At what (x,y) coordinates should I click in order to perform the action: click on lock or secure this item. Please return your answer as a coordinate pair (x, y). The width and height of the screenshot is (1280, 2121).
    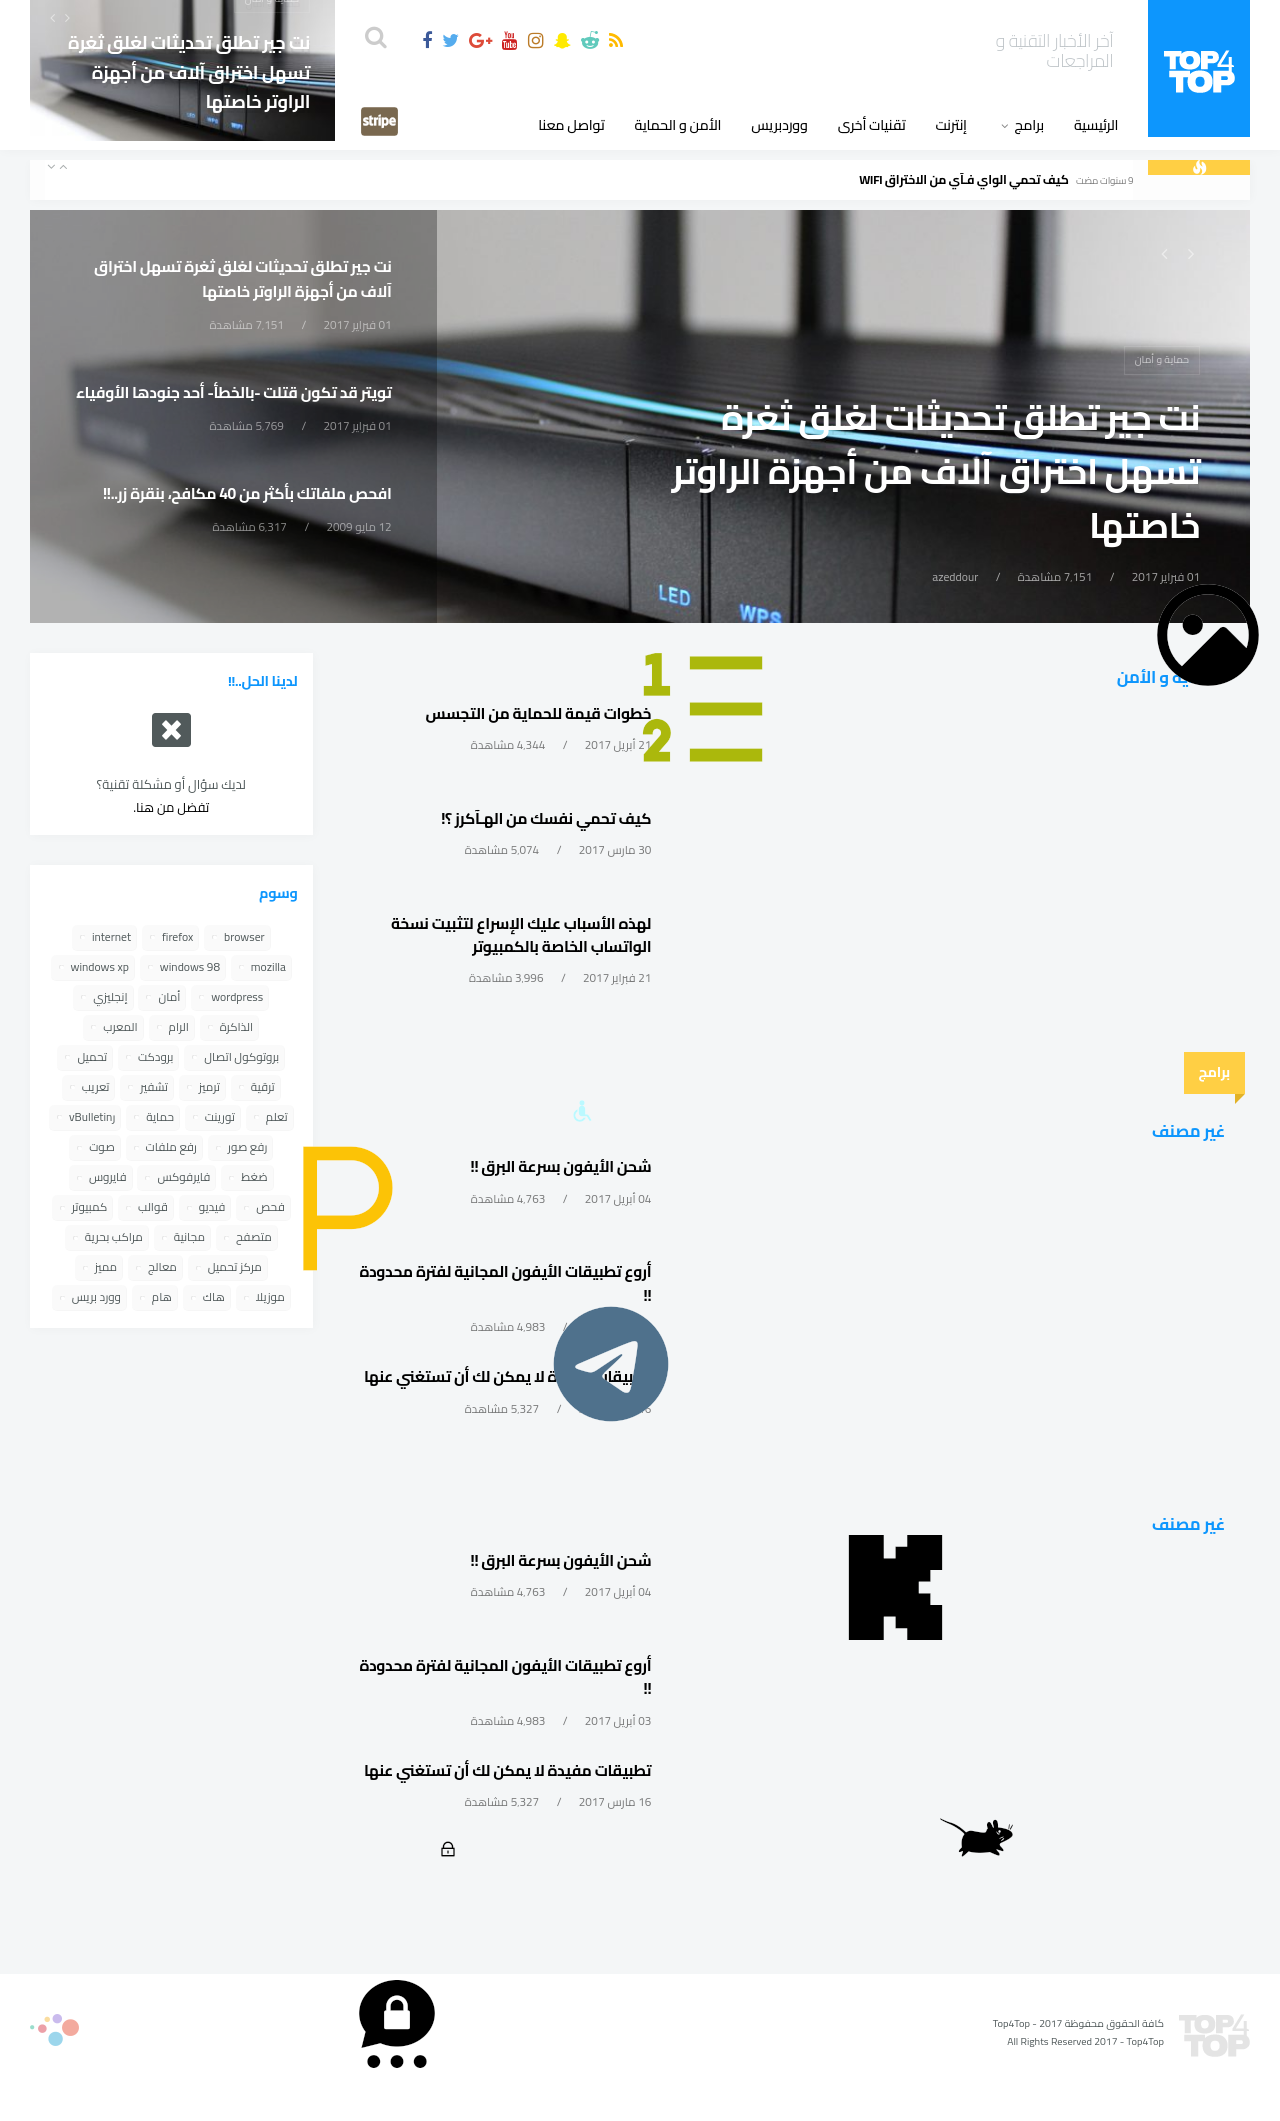
    Looking at the image, I should click on (448, 1849).